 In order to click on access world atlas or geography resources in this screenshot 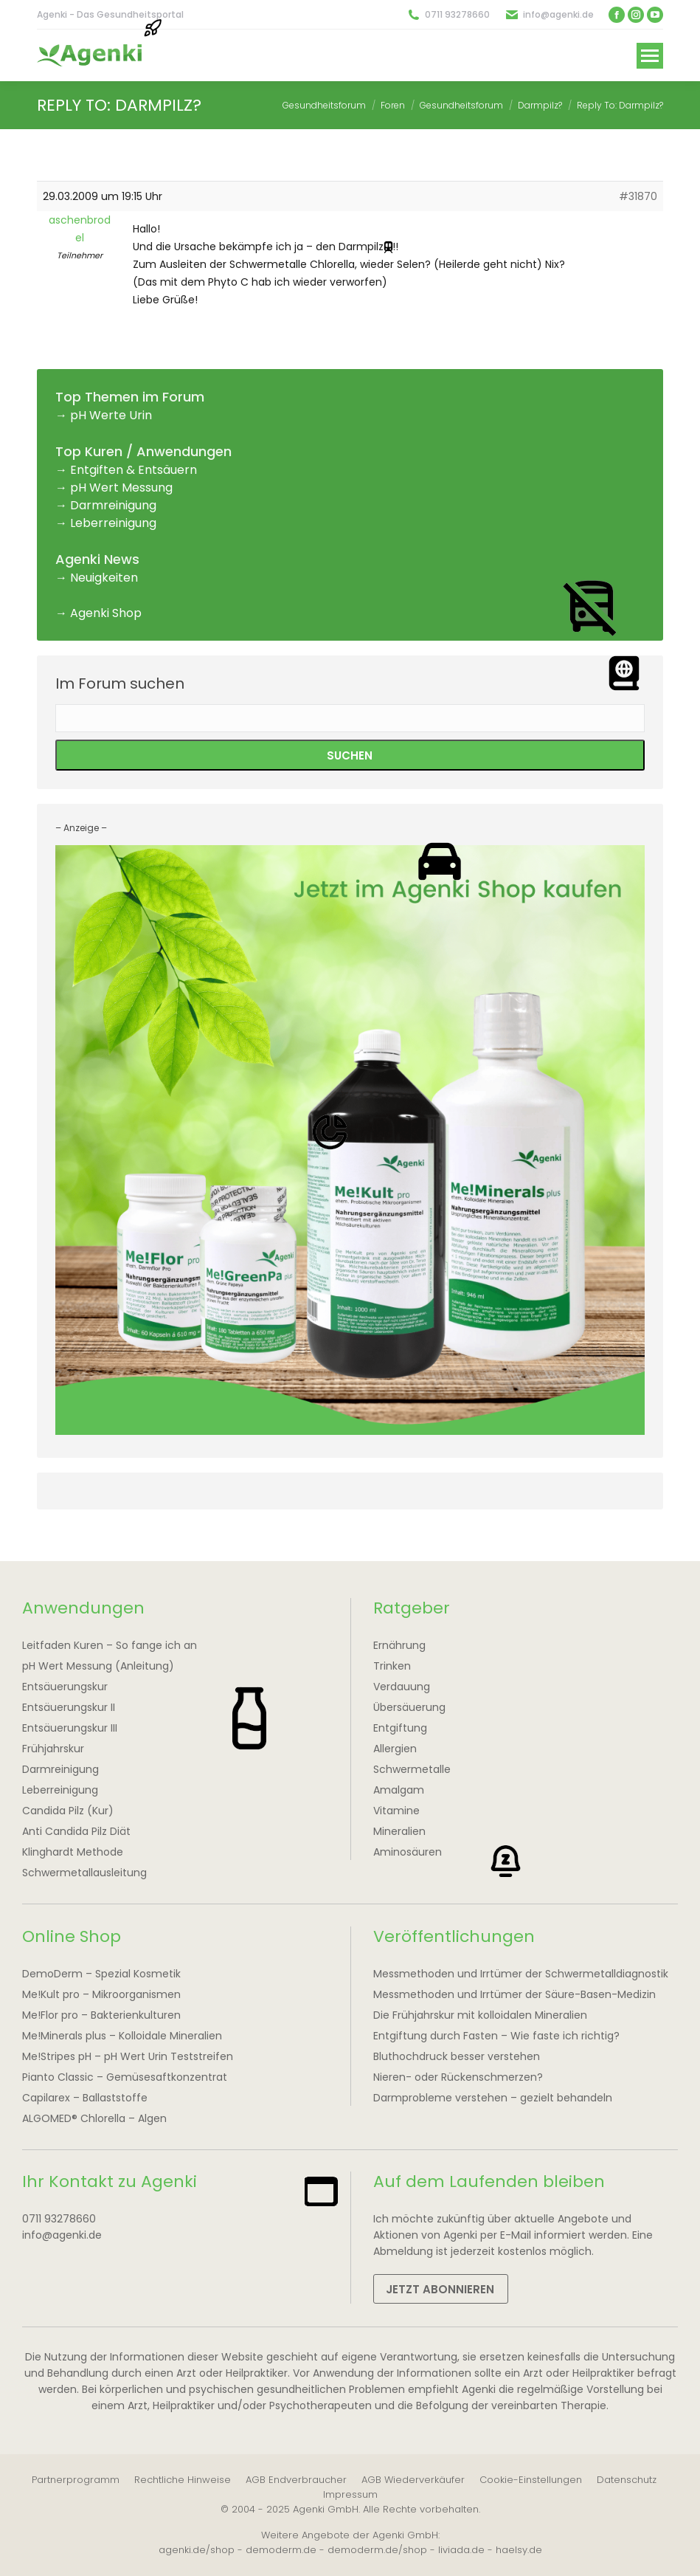, I will do `click(624, 673)`.